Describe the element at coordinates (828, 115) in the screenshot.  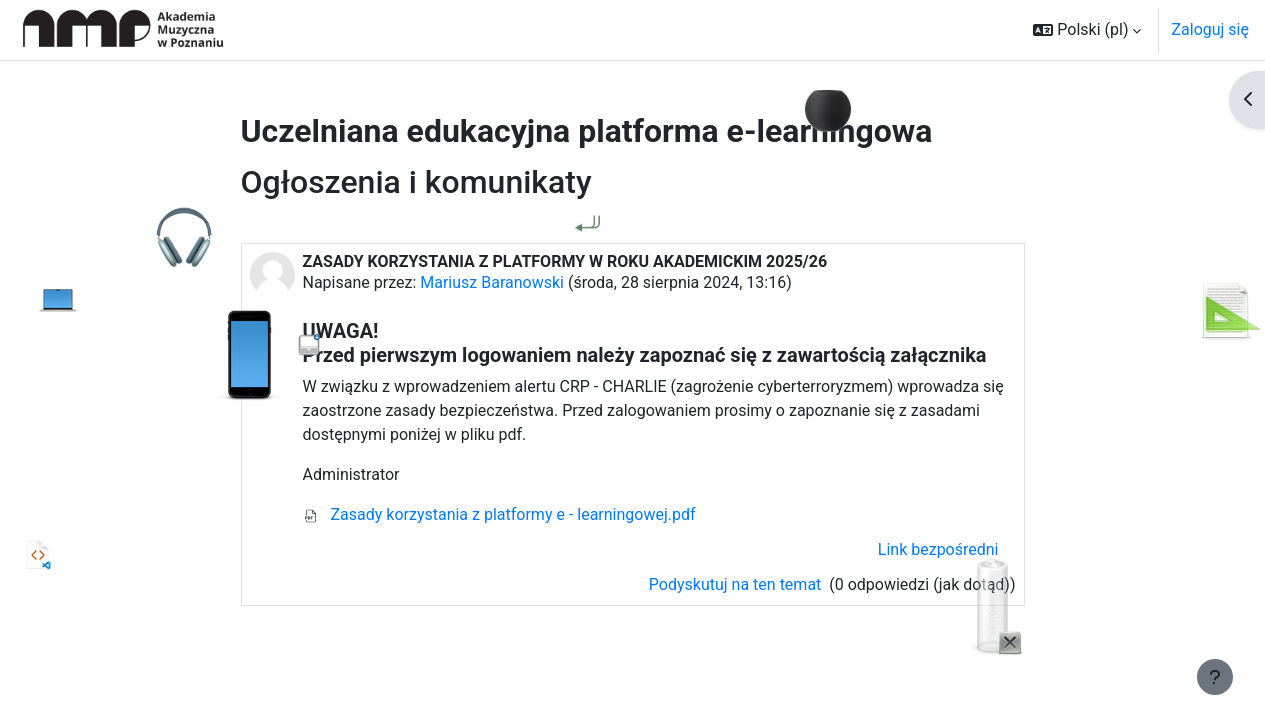
I see `access HomePod mini settings` at that location.